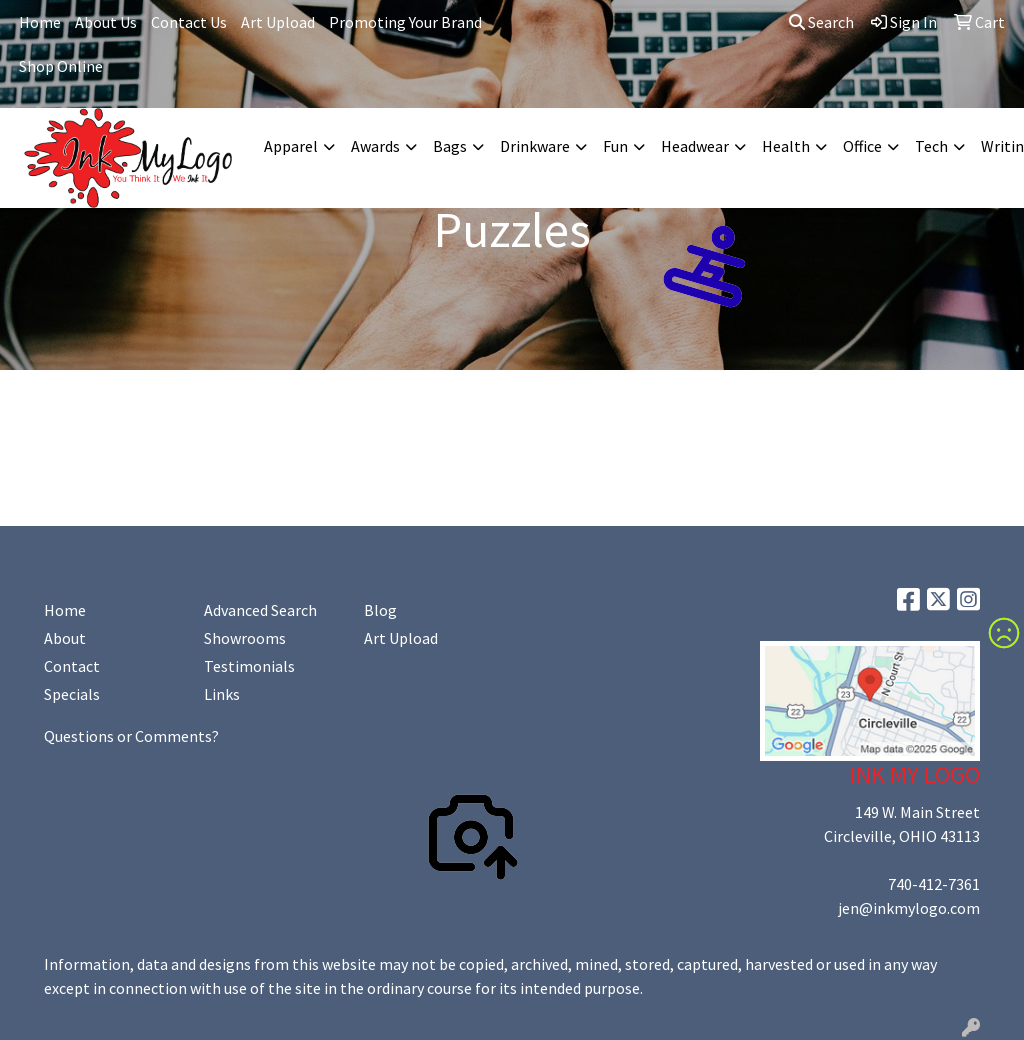 The image size is (1024, 1040). Describe the element at coordinates (708, 266) in the screenshot. I see `access snowboarding or winter sports content` at that location.